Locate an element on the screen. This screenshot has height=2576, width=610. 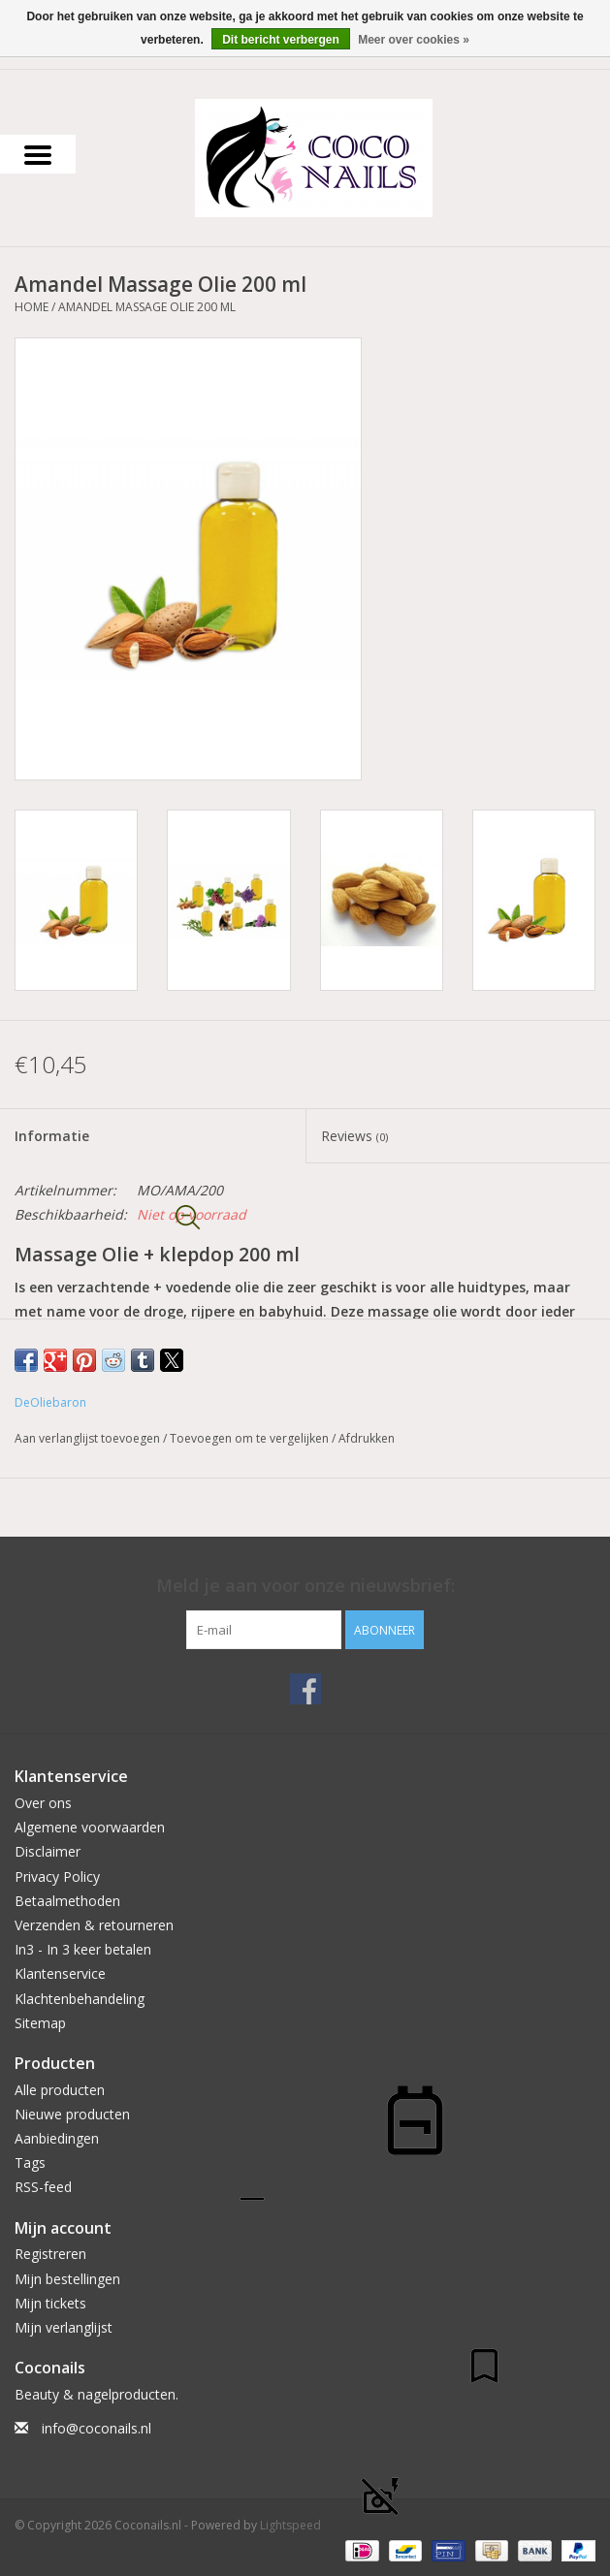
disable camera flash is located at coordinates (381, 2496).